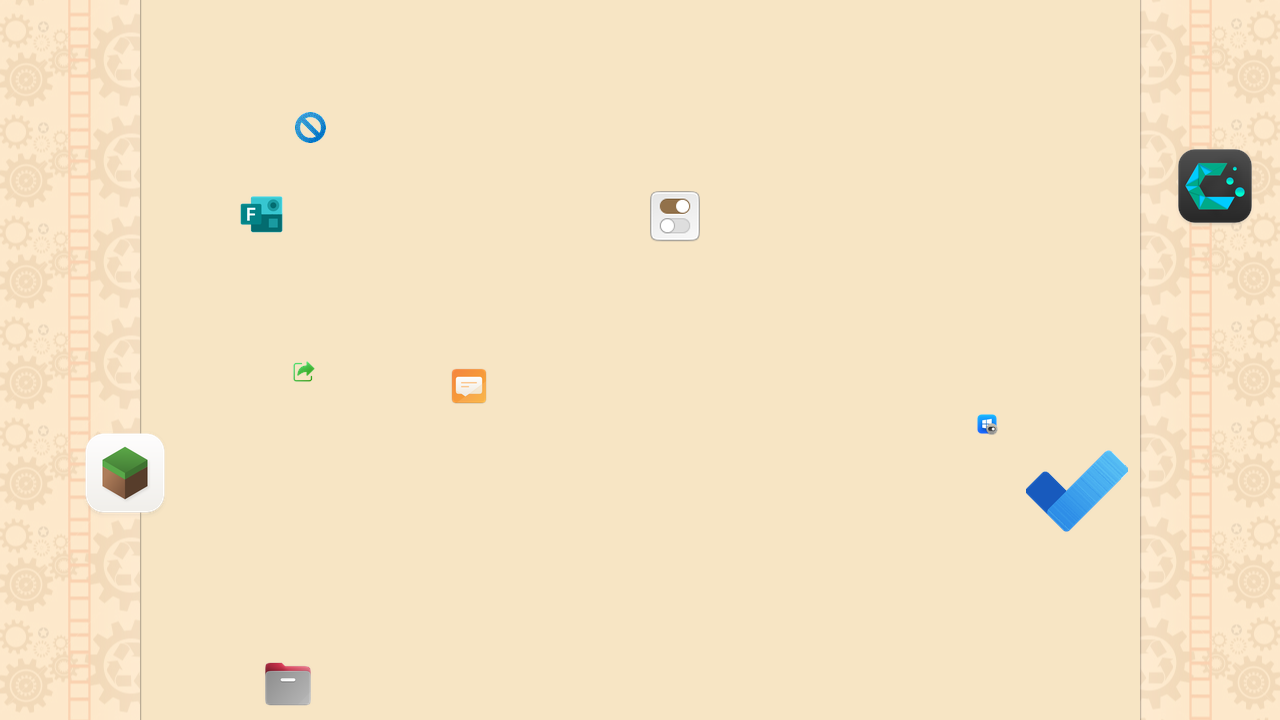  Describe the element at coordinates (303, 371) in the screenshot. I see `share this item with others` at that location.